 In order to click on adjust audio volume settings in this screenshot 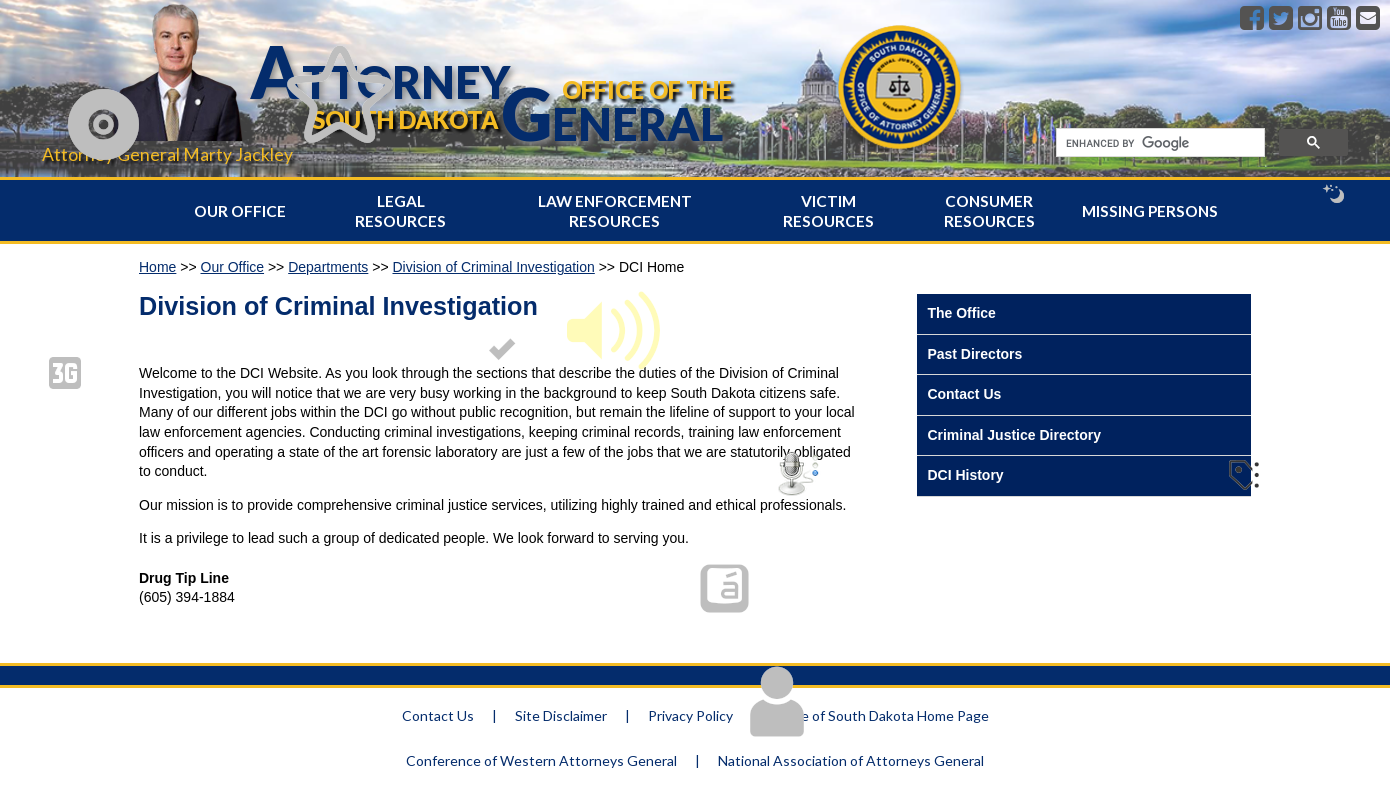, I will do `click(613, 330)`.